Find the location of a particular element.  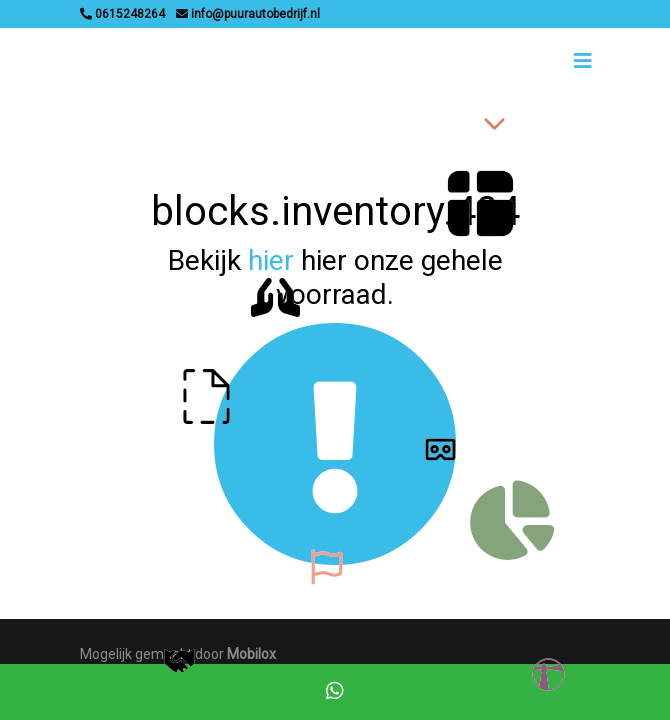

view data in table format is located at coordinates (480, 203).